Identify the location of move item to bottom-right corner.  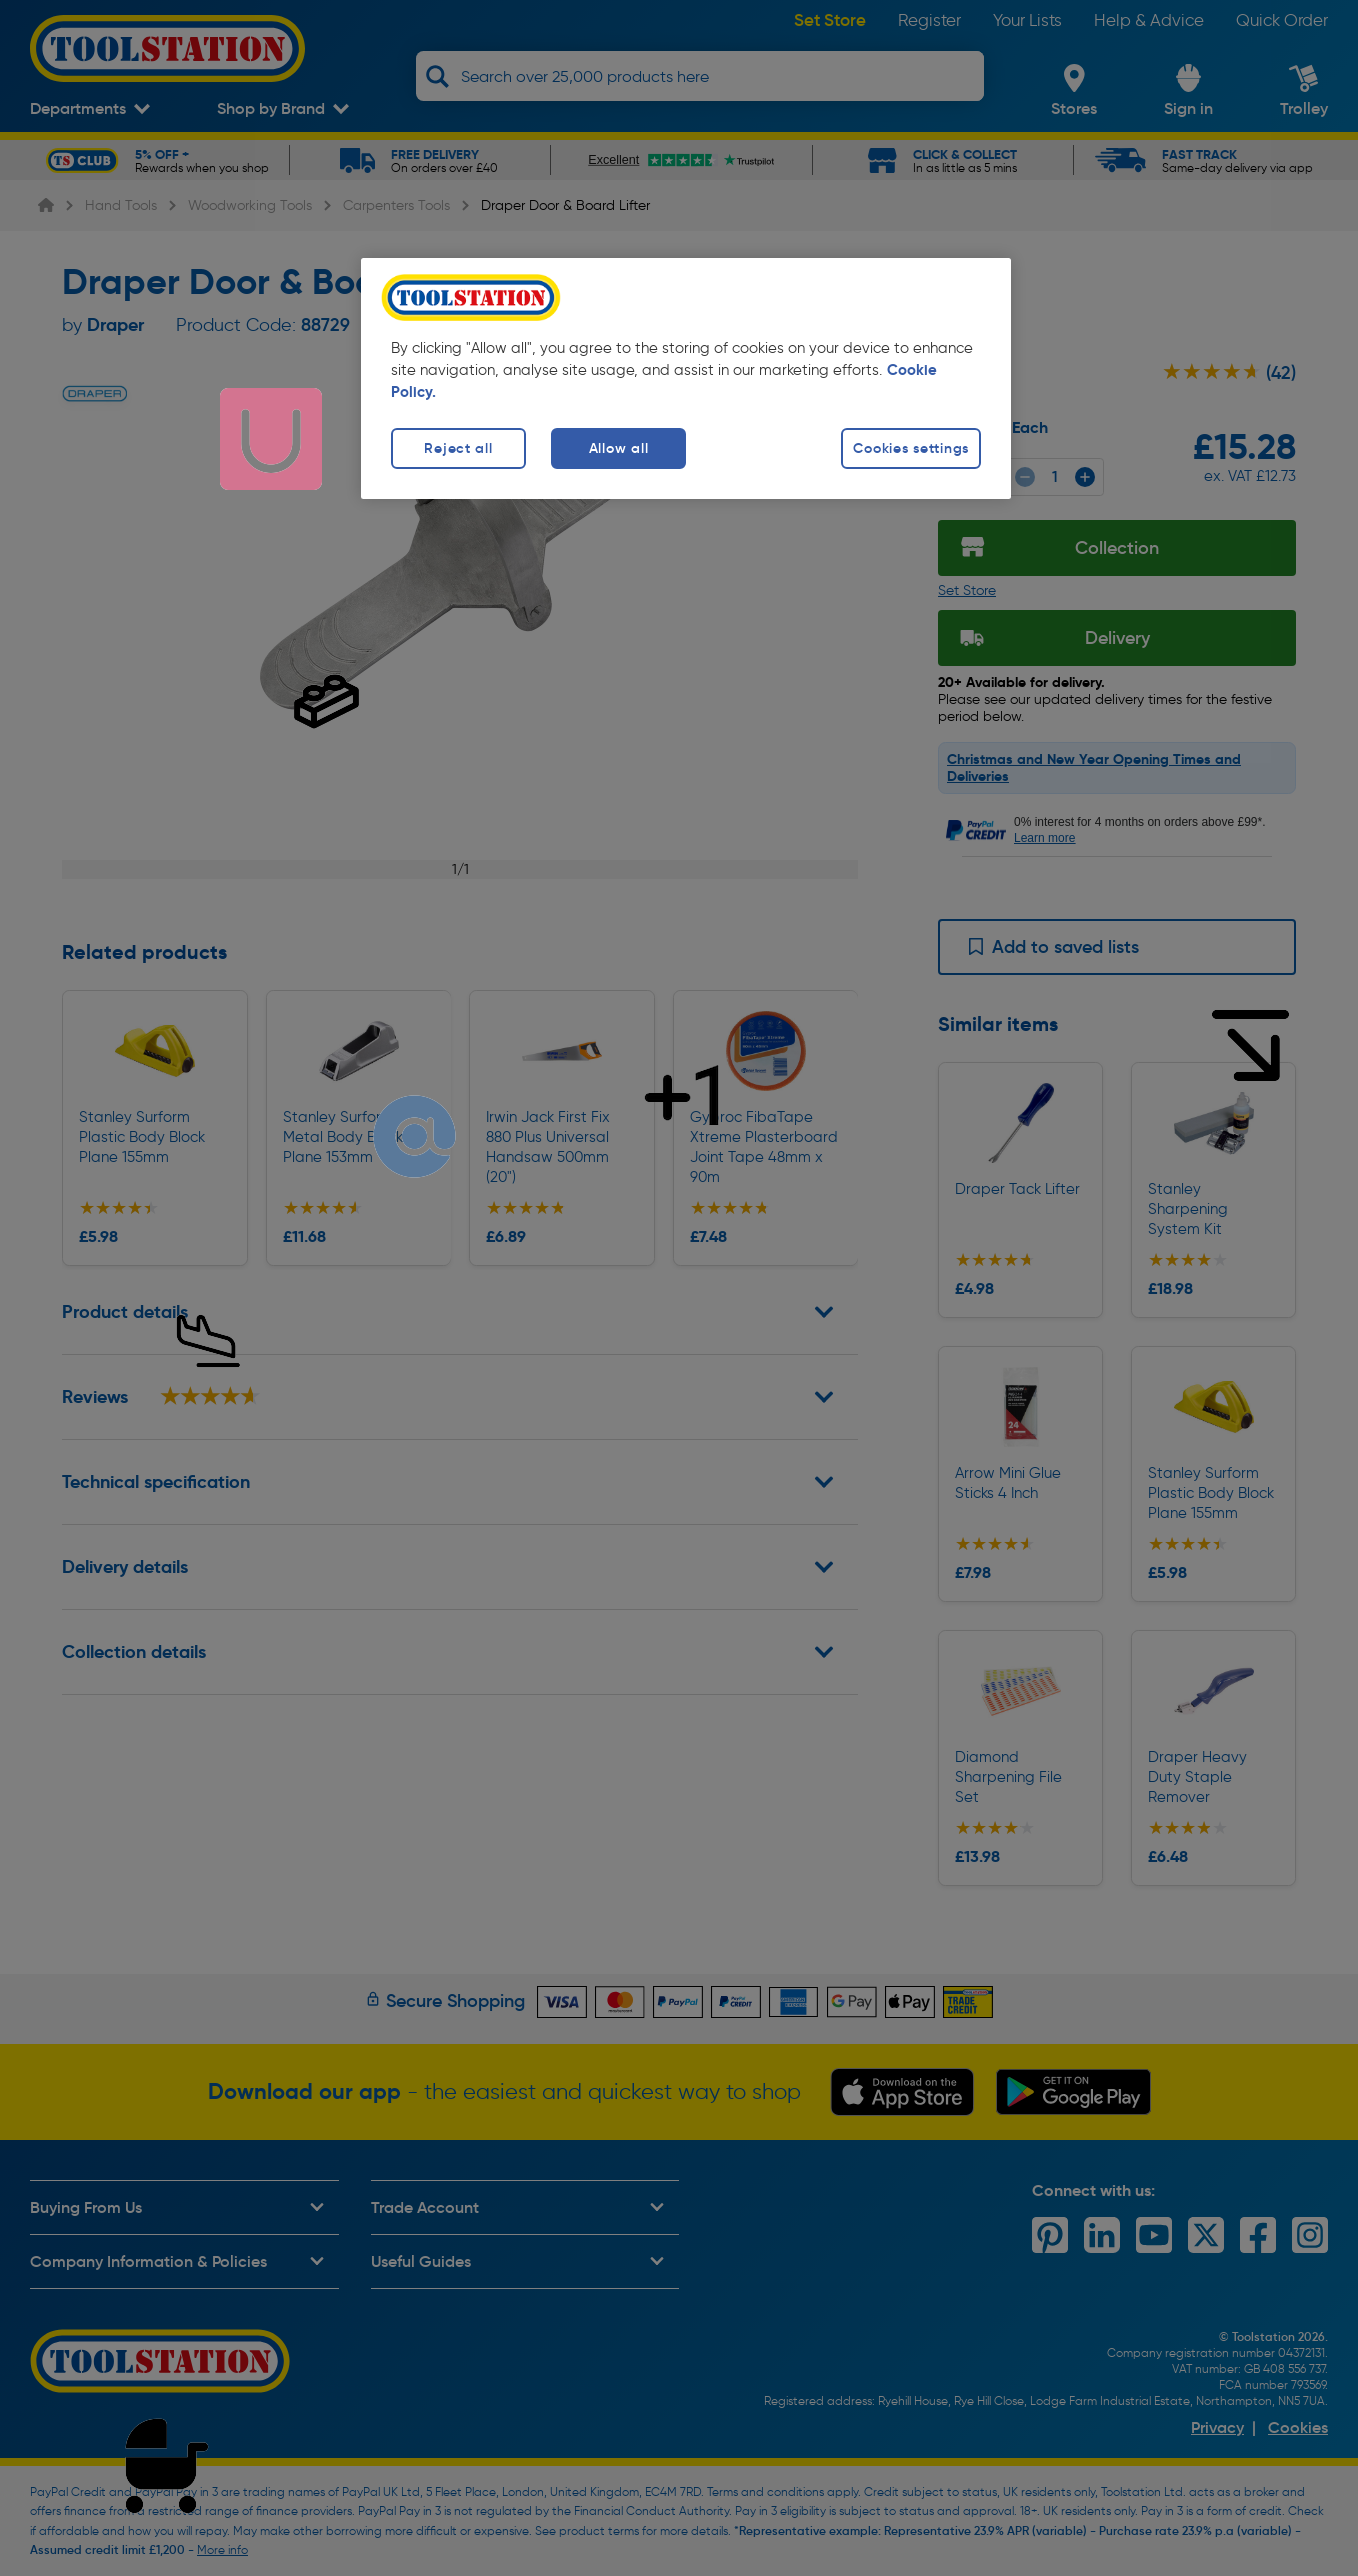
(1250, 1048).